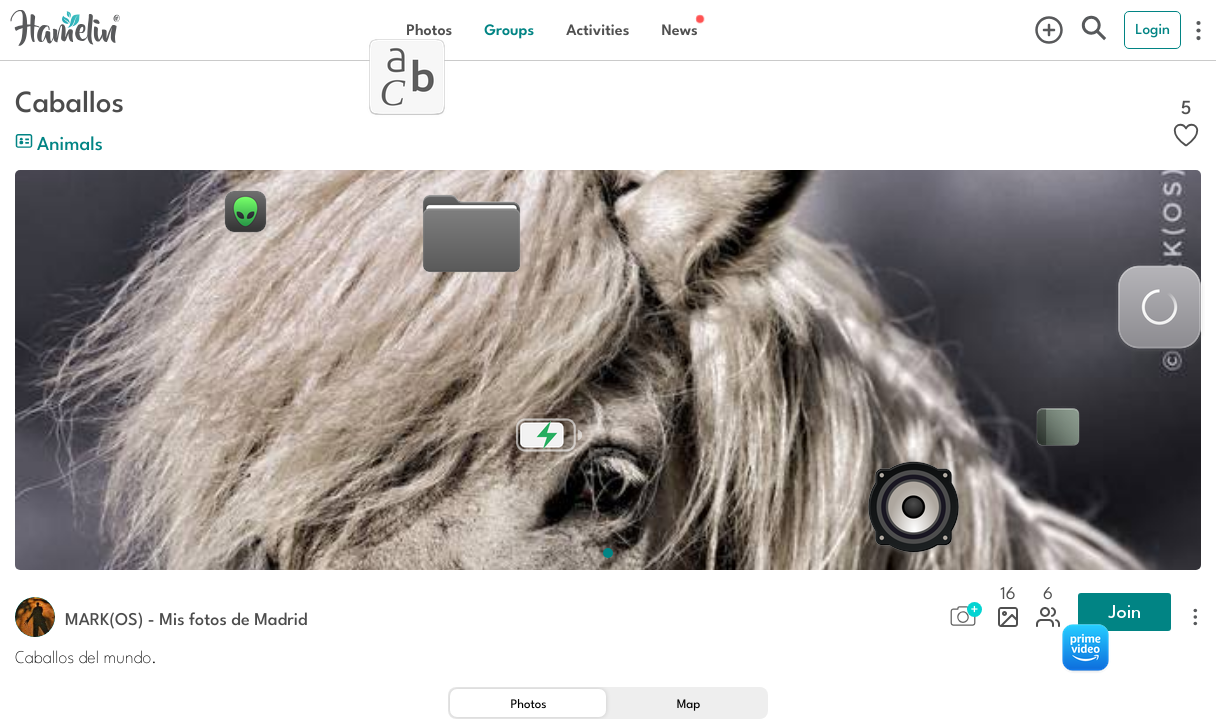  I want to click on access startup screen or boot settings, so click(1159, 308).